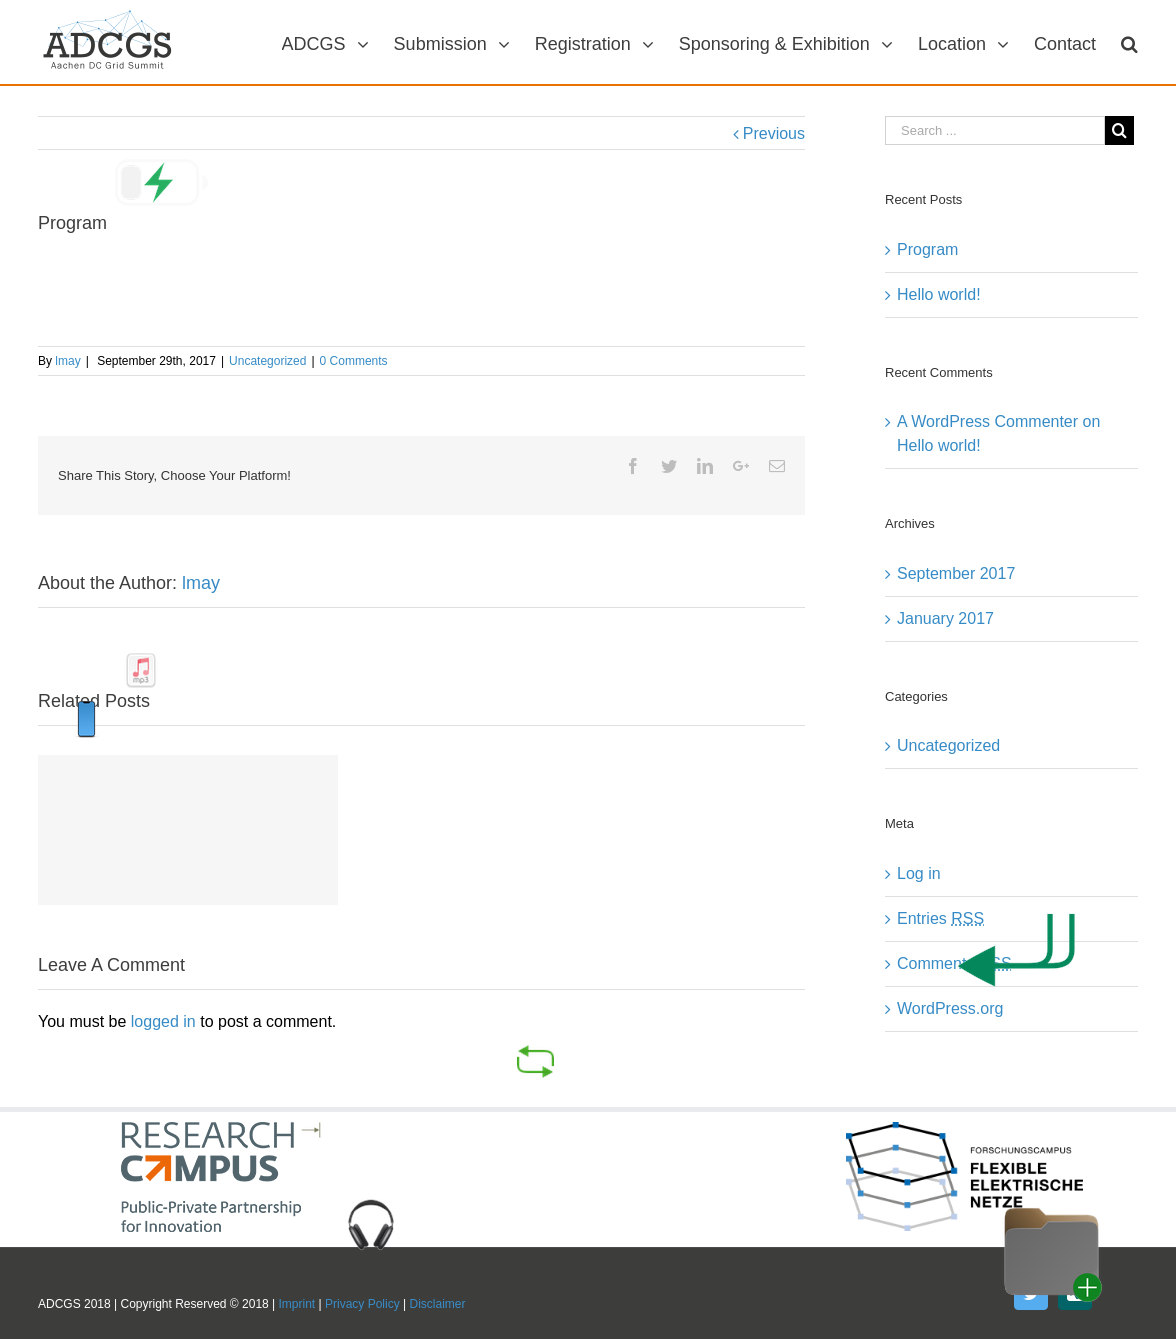 This screenshot has height=1339, width=1176. What do you see at coordinates (535, 1061) in the screenshot?
I see `sync or refresh email messages` at bounding box center [535, 1061].